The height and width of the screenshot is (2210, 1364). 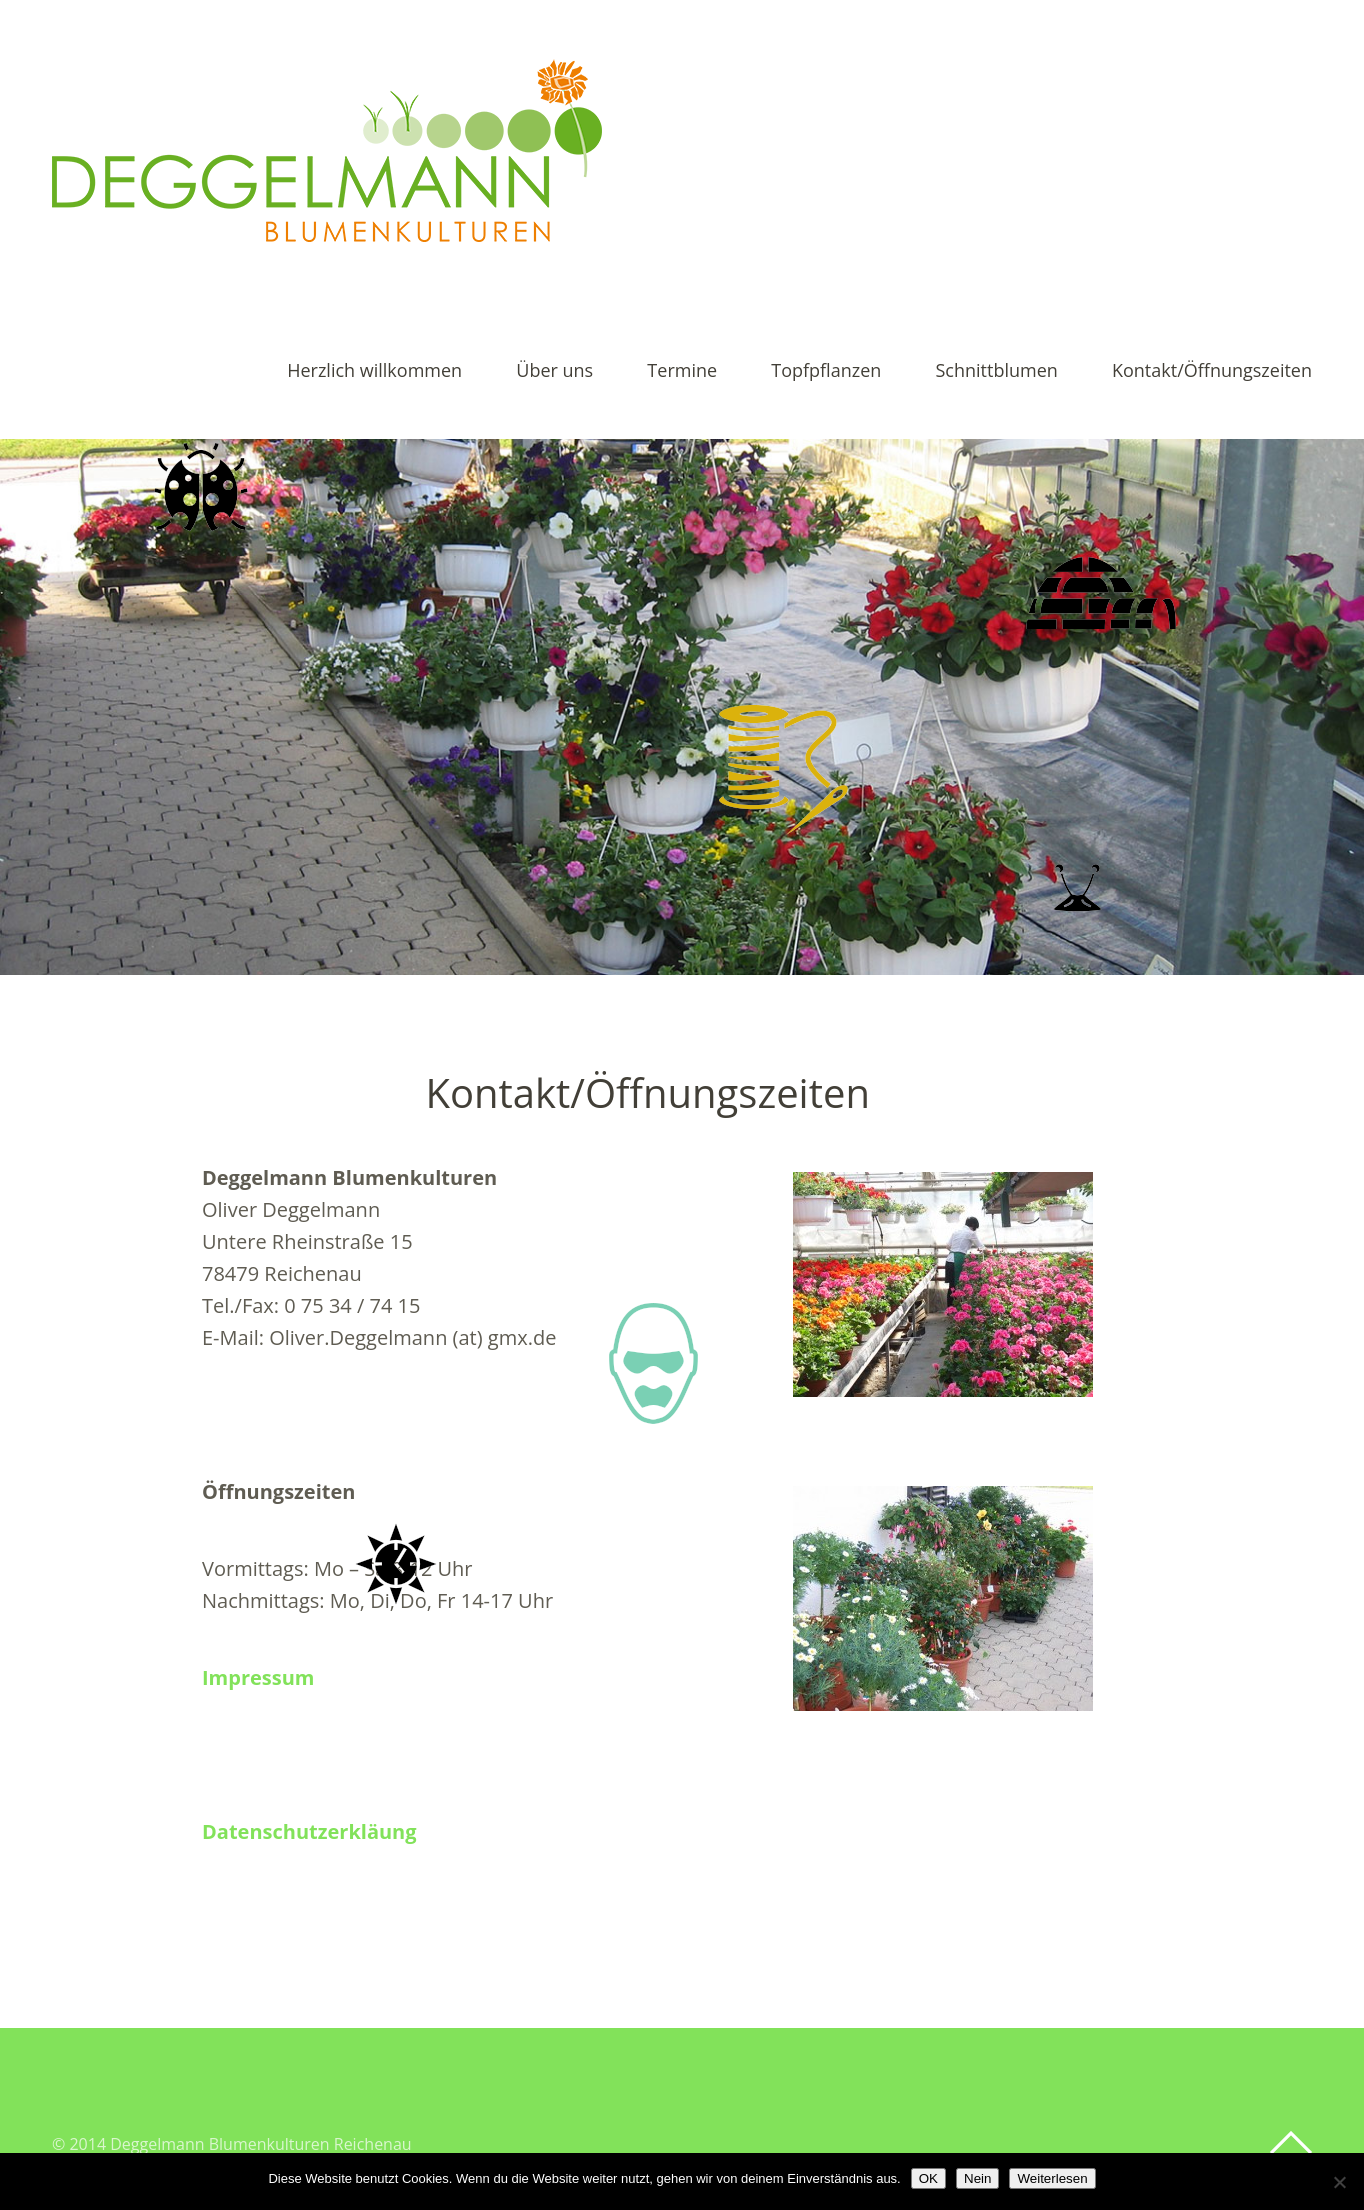 What do you see at coordinates (653, 1363) in the screenshot?
I see `indicates a villain or antagonist character` at bounding box center [653, 1363].